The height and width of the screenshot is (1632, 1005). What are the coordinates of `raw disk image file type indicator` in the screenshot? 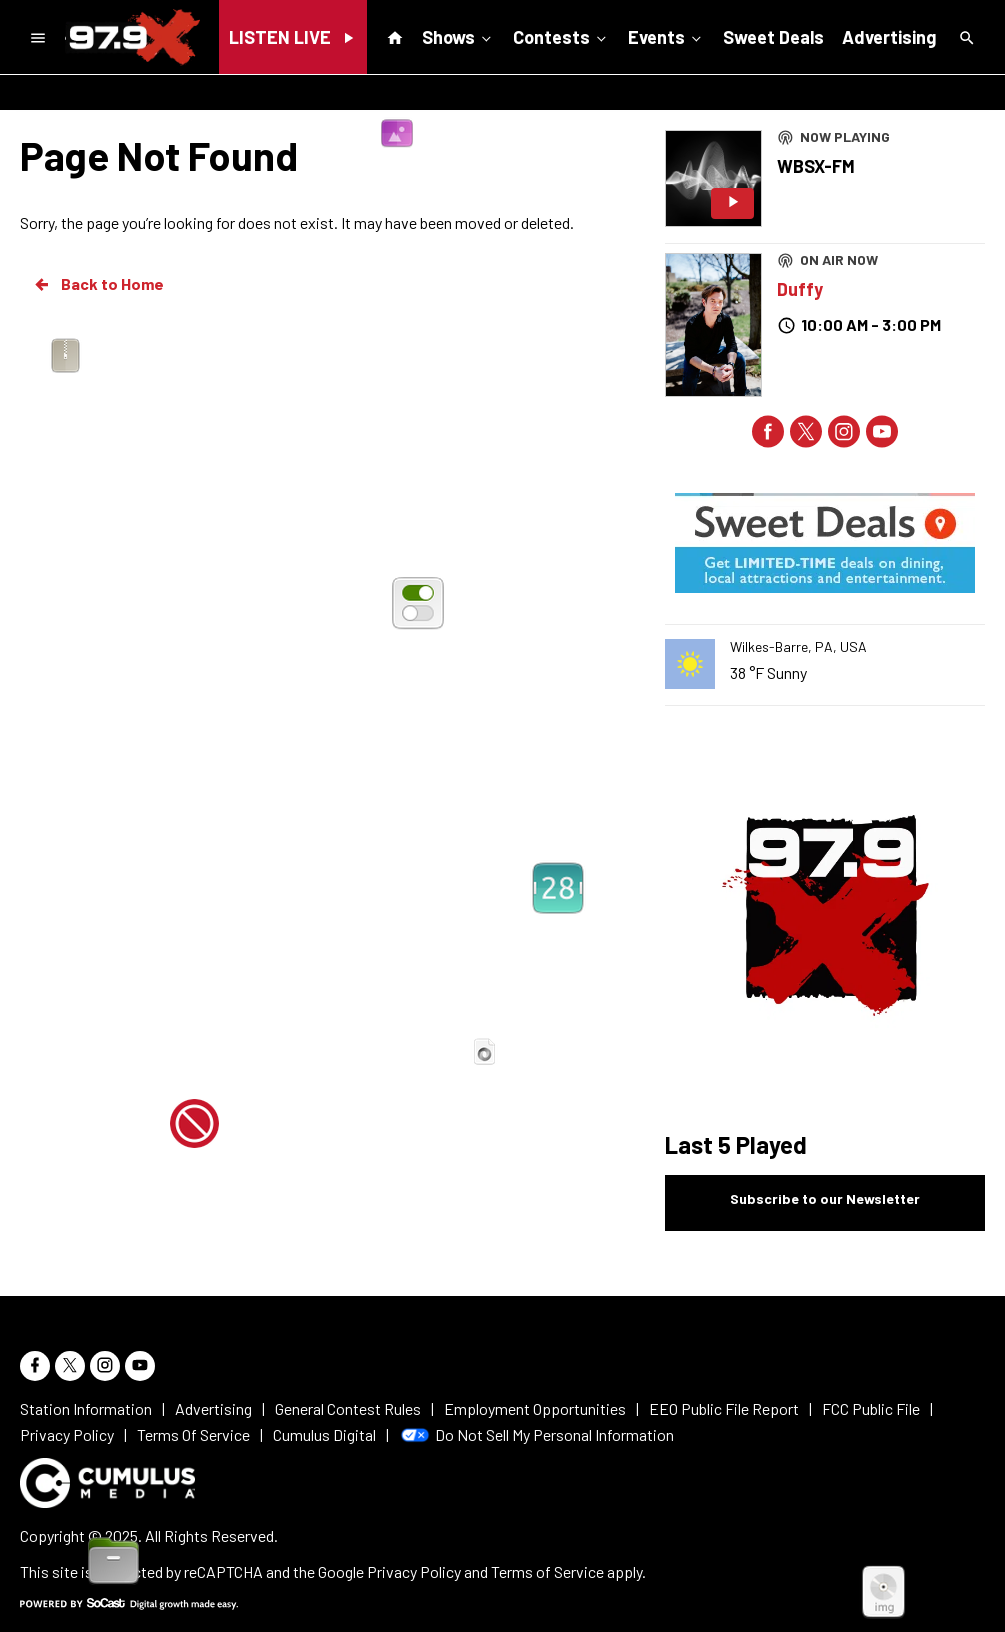 It's located at (883, 1591).